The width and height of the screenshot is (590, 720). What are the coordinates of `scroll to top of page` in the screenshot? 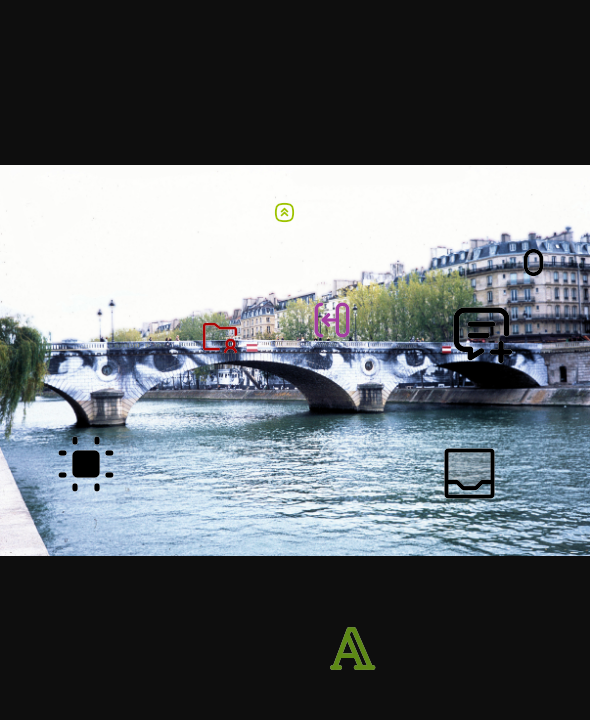 It's located at (284, 212).